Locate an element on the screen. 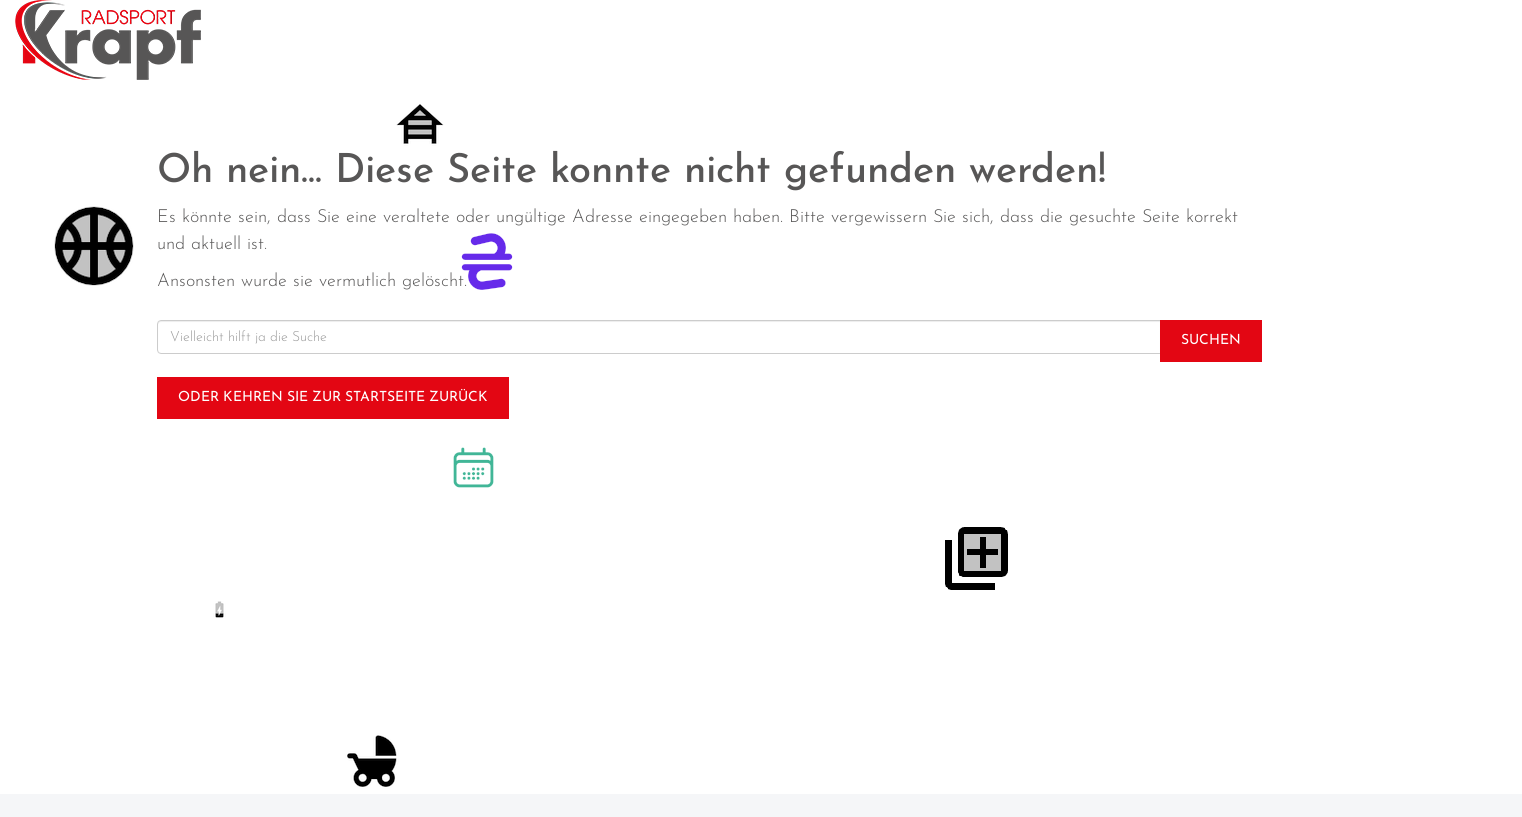  view home exterior or siding options is located at coordinates (420, 125).